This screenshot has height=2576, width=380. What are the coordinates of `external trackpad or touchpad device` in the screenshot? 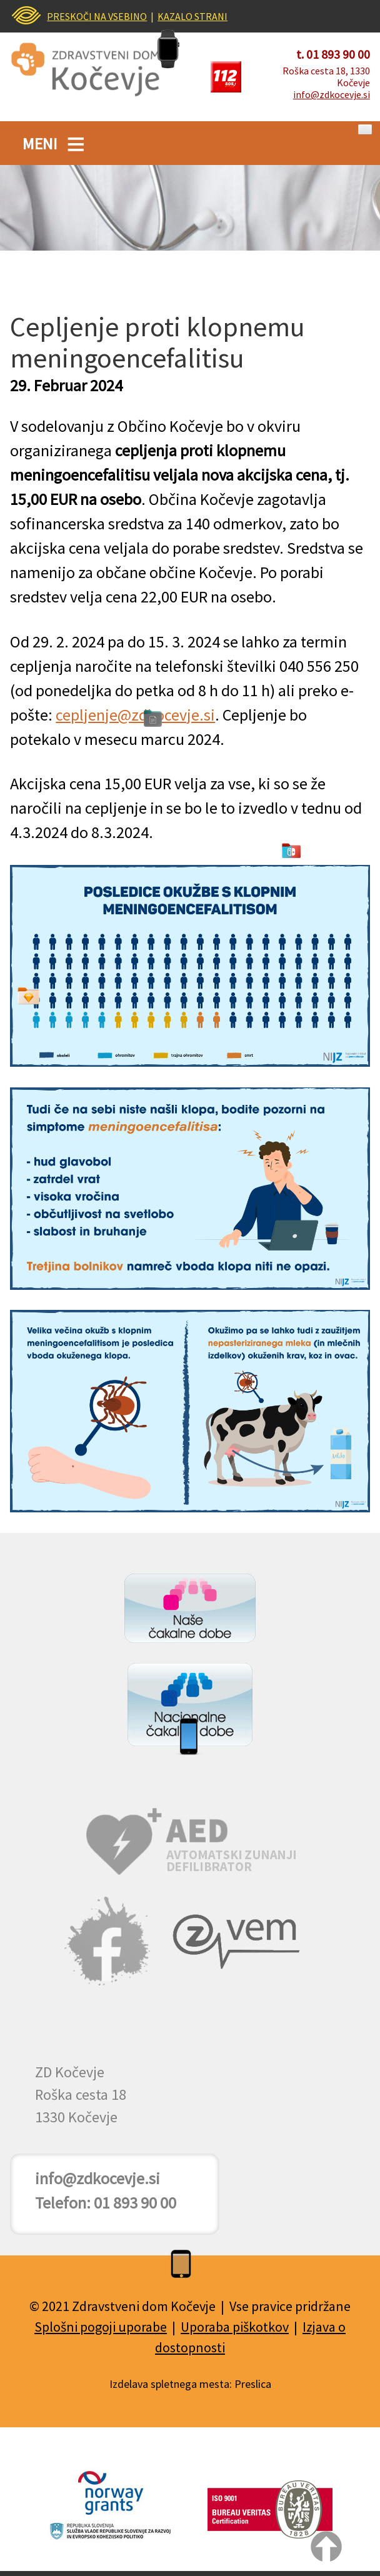 It's located at (365, 129).